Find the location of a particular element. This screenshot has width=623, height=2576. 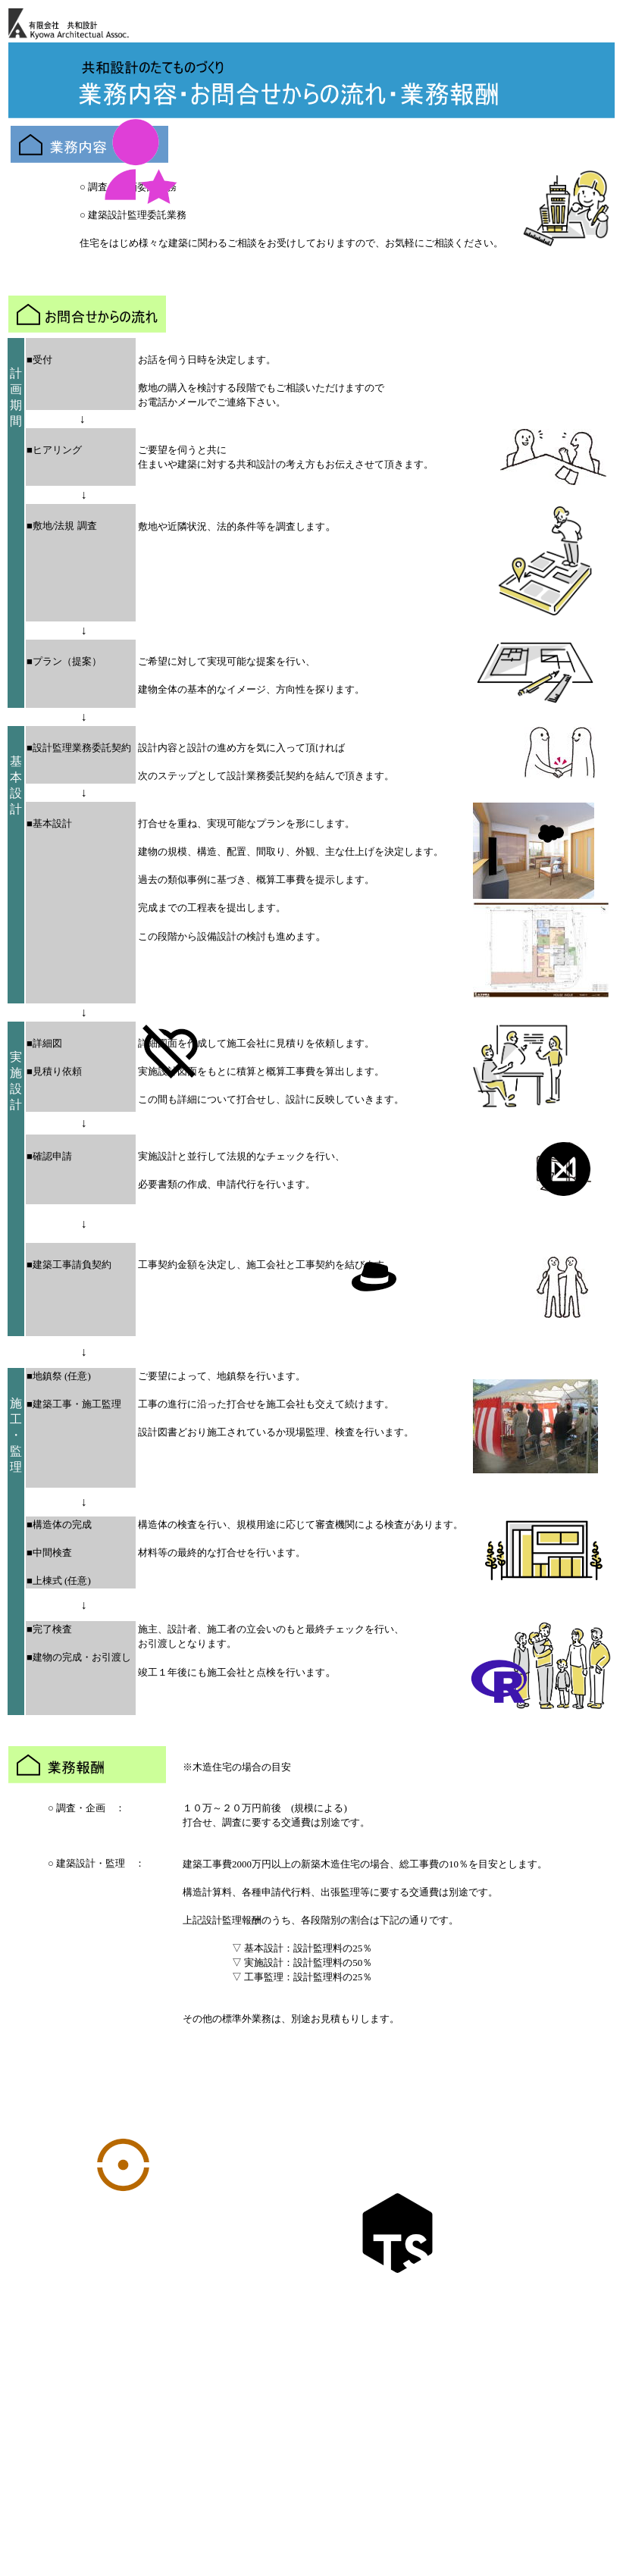

dislike or remove from favorites is located at coordinates (171, 1053).